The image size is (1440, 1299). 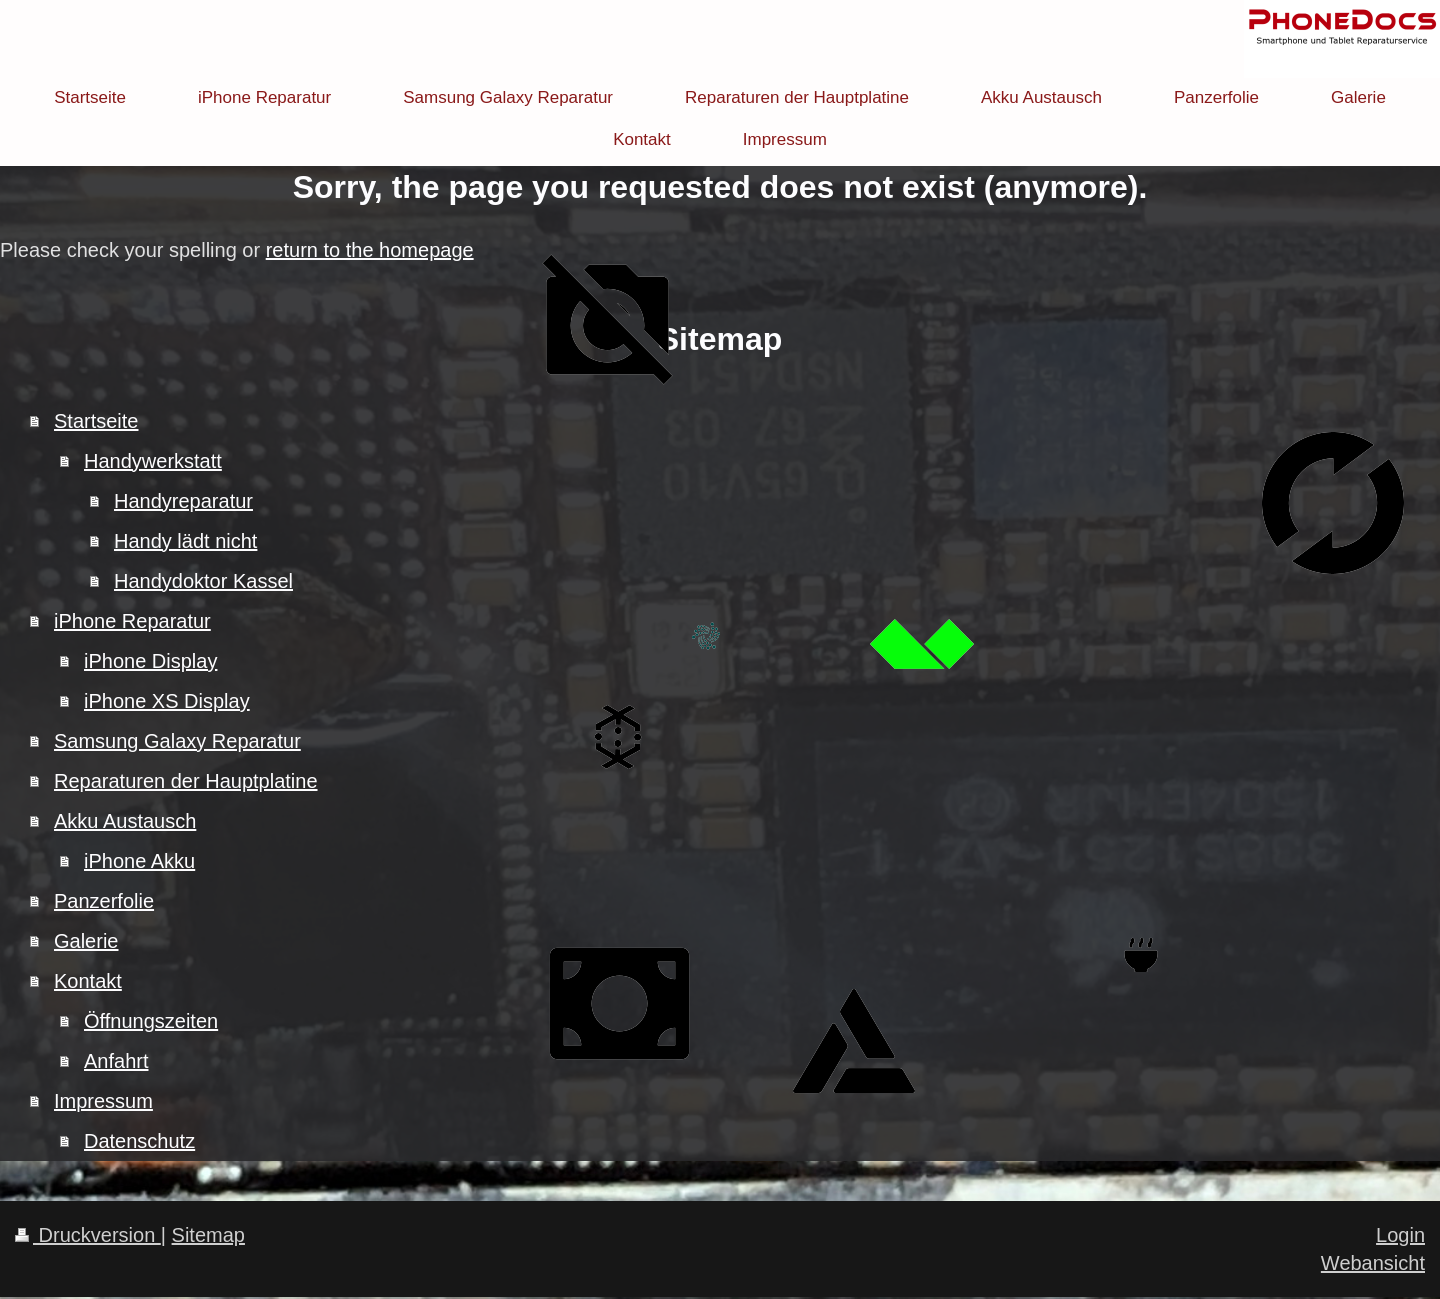 What do you see at coordinates (922, 644) in the screenshot?
I see `Alpine.js framework logo` at bounding box center [922, 644].